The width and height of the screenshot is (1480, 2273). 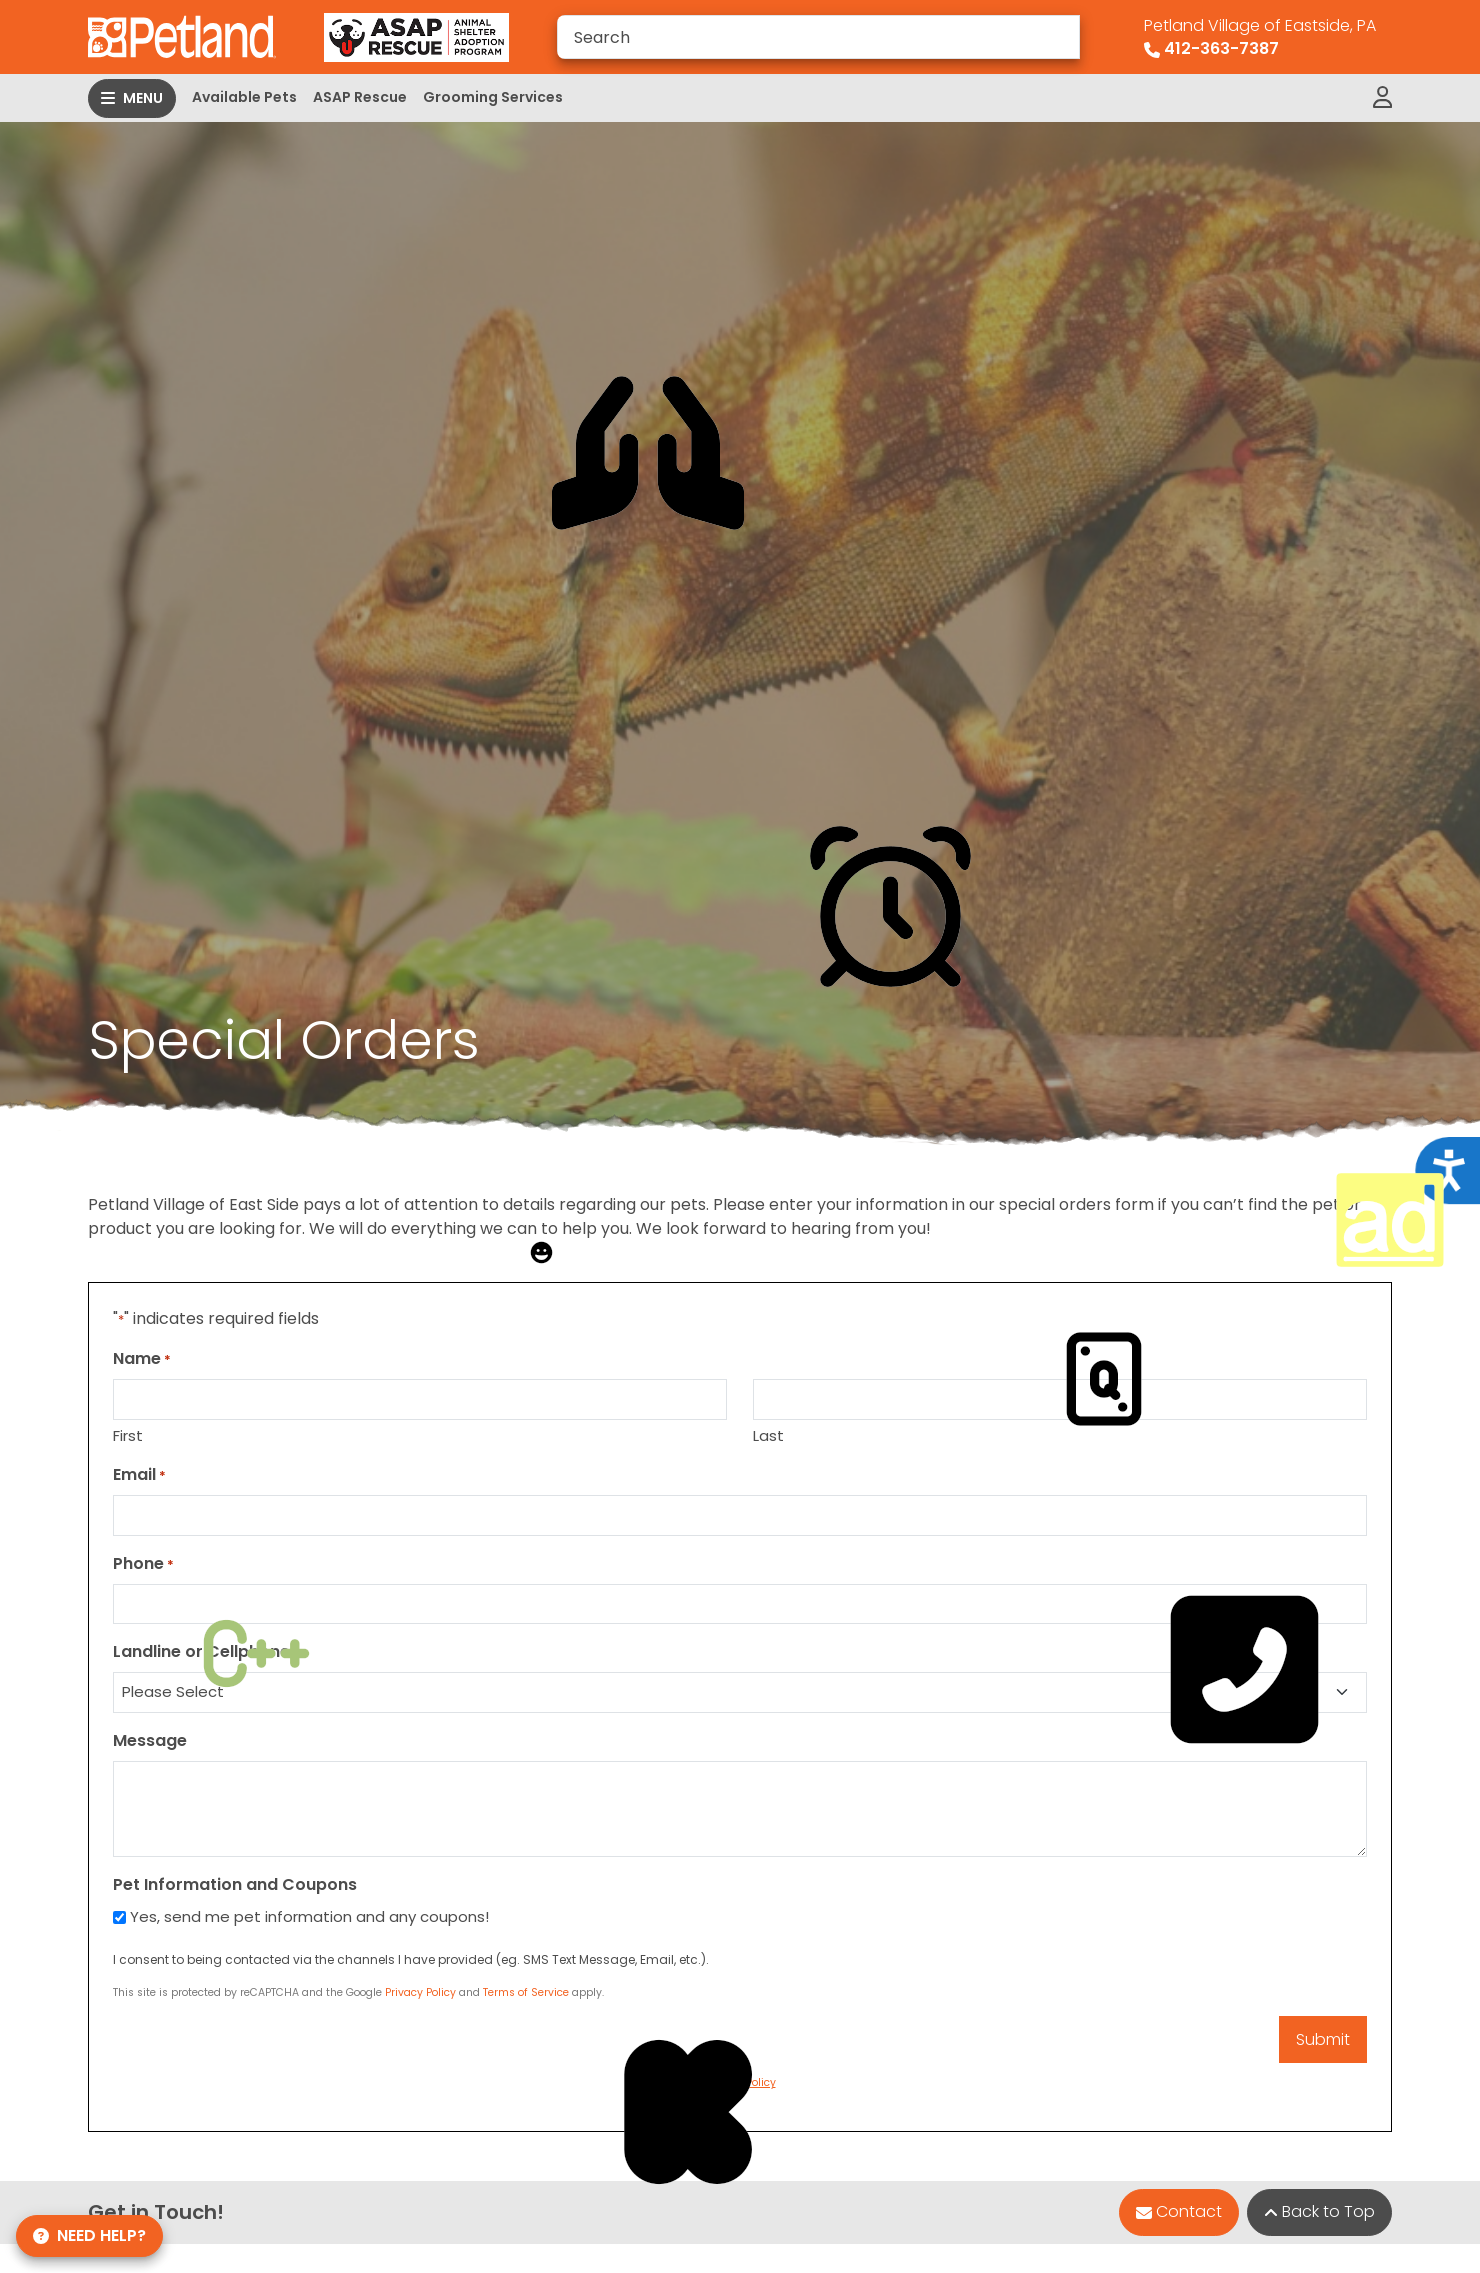 What do you see at coordinates (541, 1252) in the screenshot?
I see `add a reaction or emoji` at bounding box center [541, 1252].